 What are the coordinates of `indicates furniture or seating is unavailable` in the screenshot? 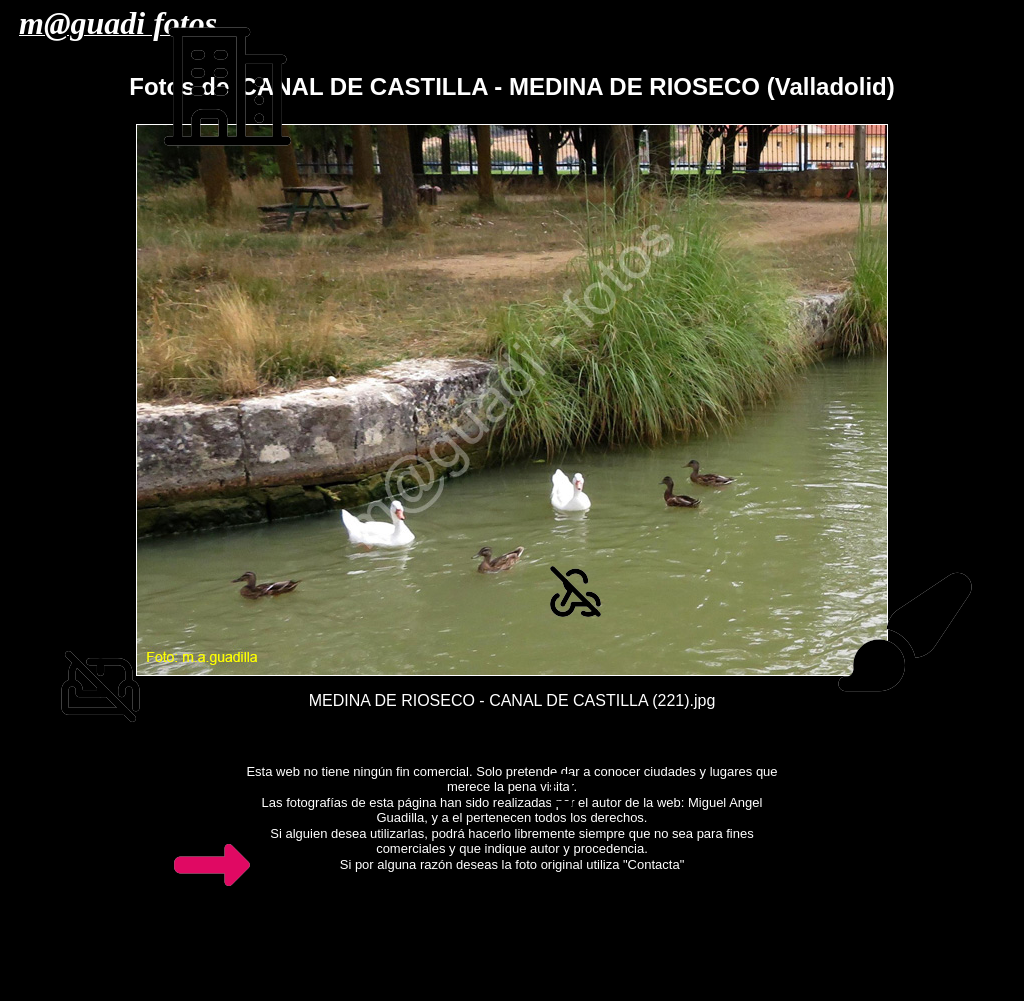 It's located at (100, 686).